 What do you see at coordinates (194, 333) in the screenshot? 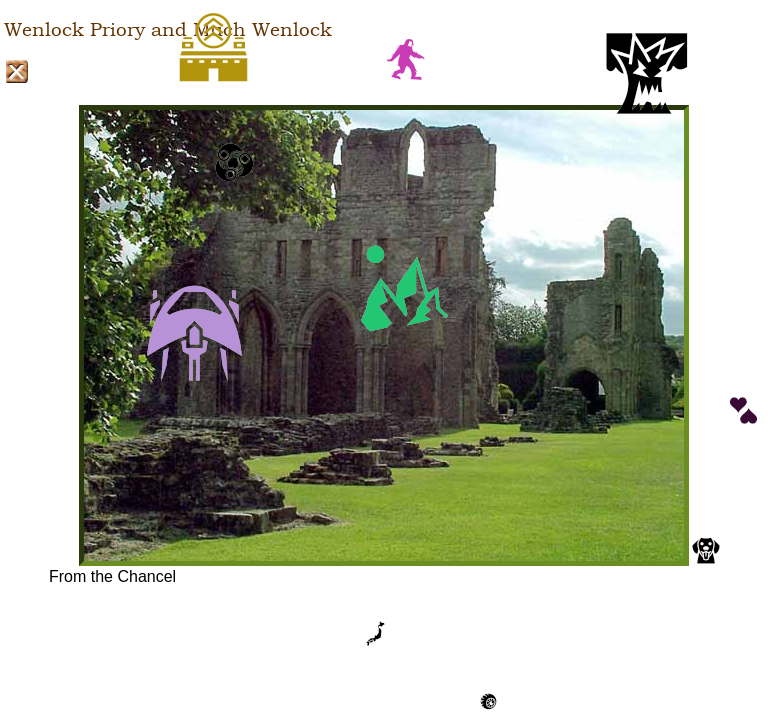
I see `select interceptor ship class` at bounding box center [194, 333].